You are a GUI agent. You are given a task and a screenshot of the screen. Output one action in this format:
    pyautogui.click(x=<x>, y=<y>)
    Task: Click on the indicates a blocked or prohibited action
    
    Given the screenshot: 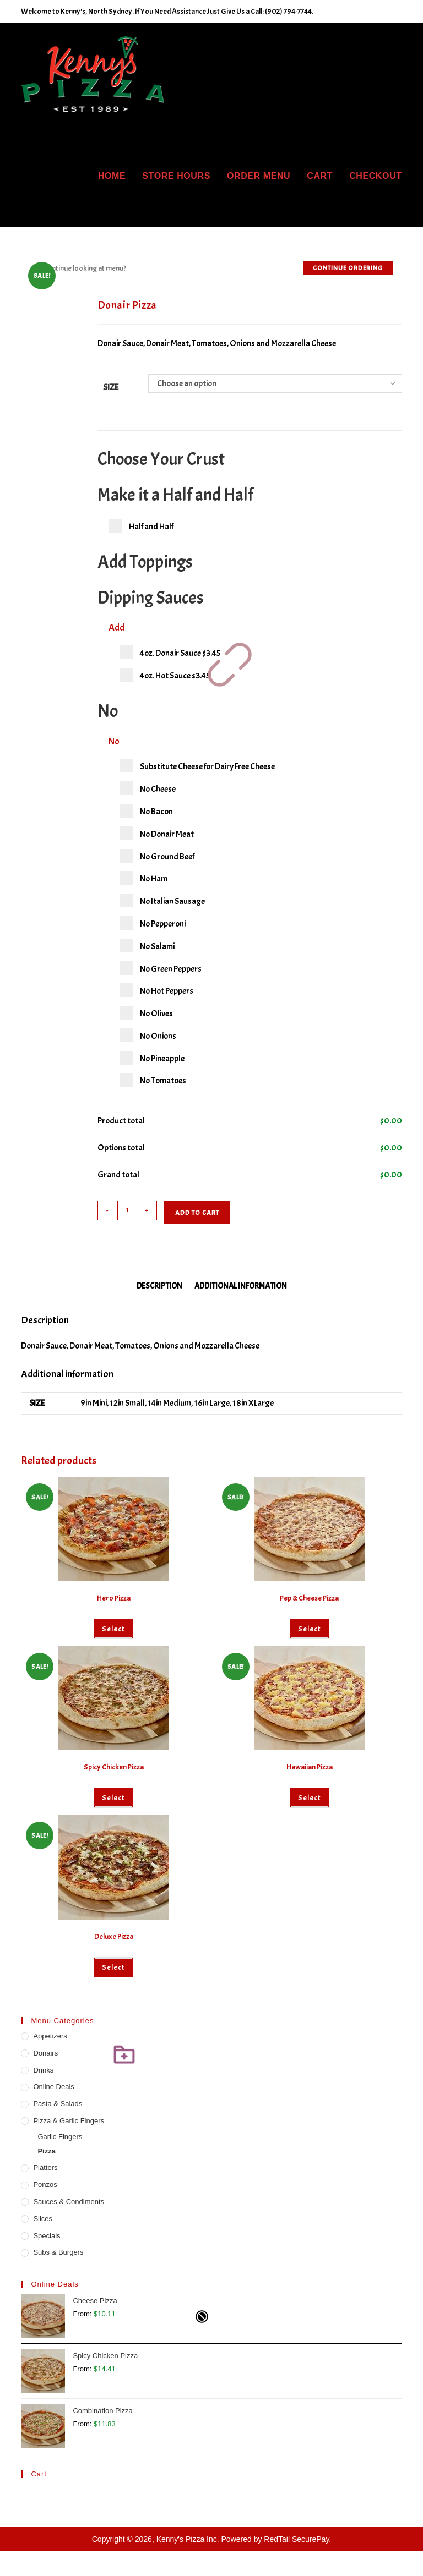 What is the action you would take?
    pyautogui.click(x=202, y=2316)
    